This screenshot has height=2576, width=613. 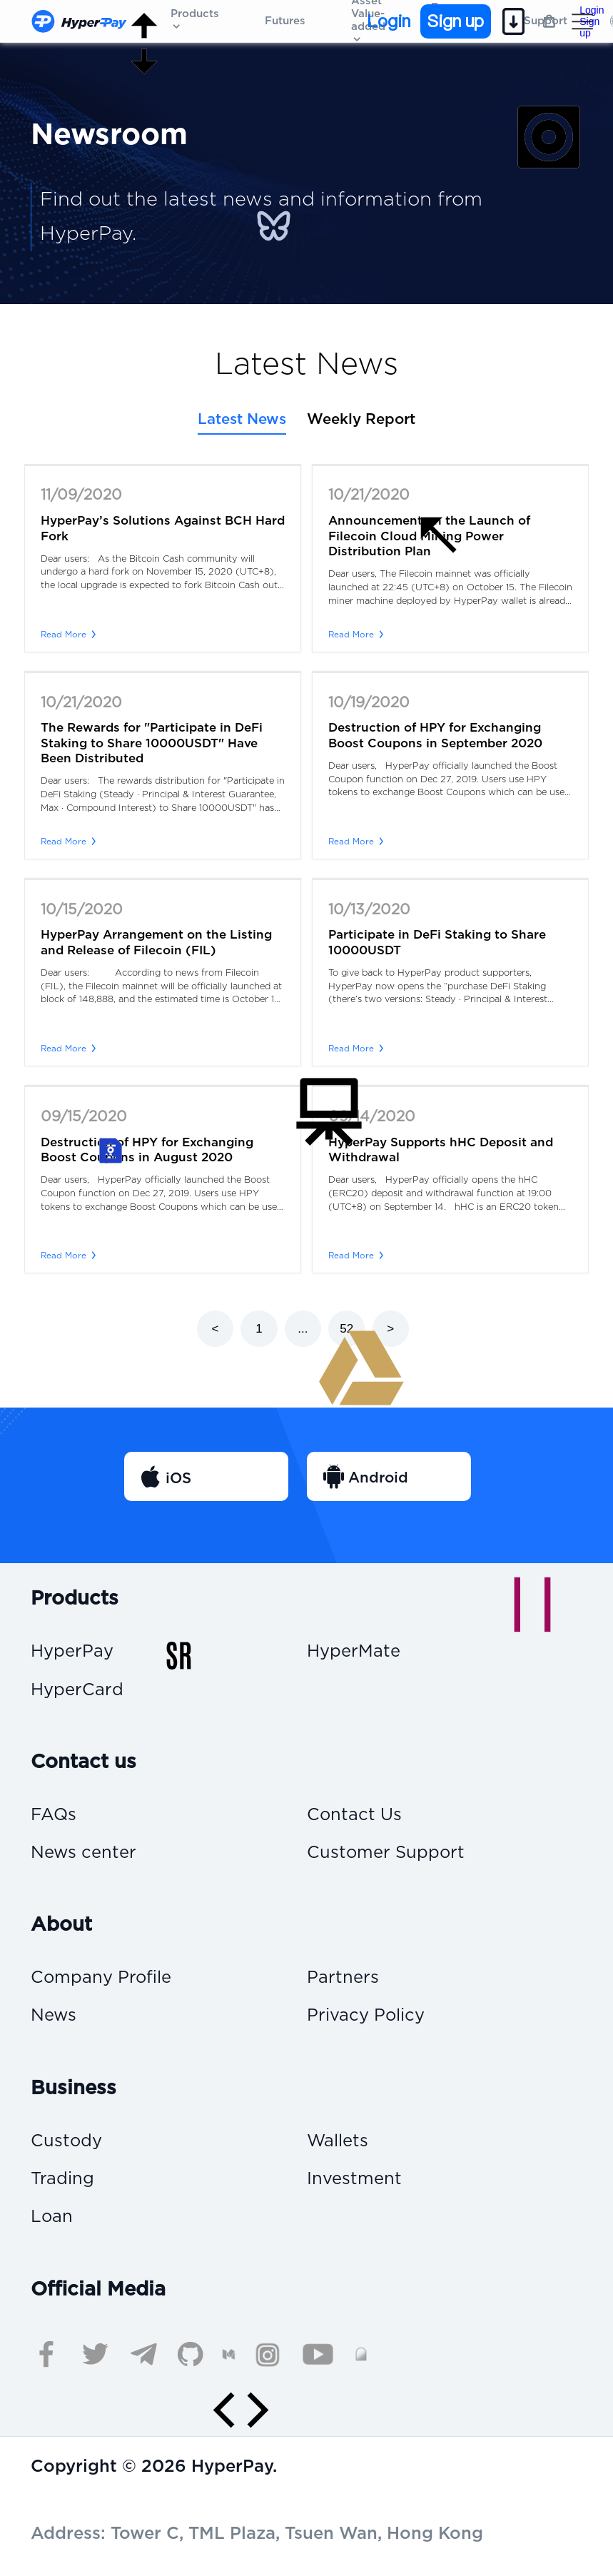 I want to click on navigate back and up in hierarchy, so click(x=437, y=534).